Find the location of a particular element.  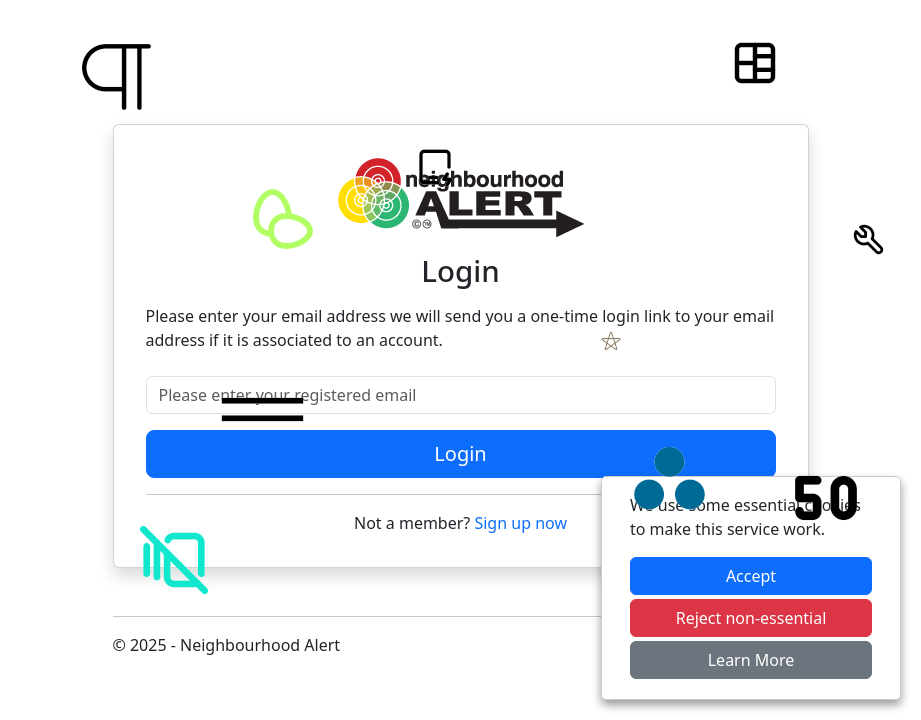

view grouped items or collections is located at coordinates (669, 479).